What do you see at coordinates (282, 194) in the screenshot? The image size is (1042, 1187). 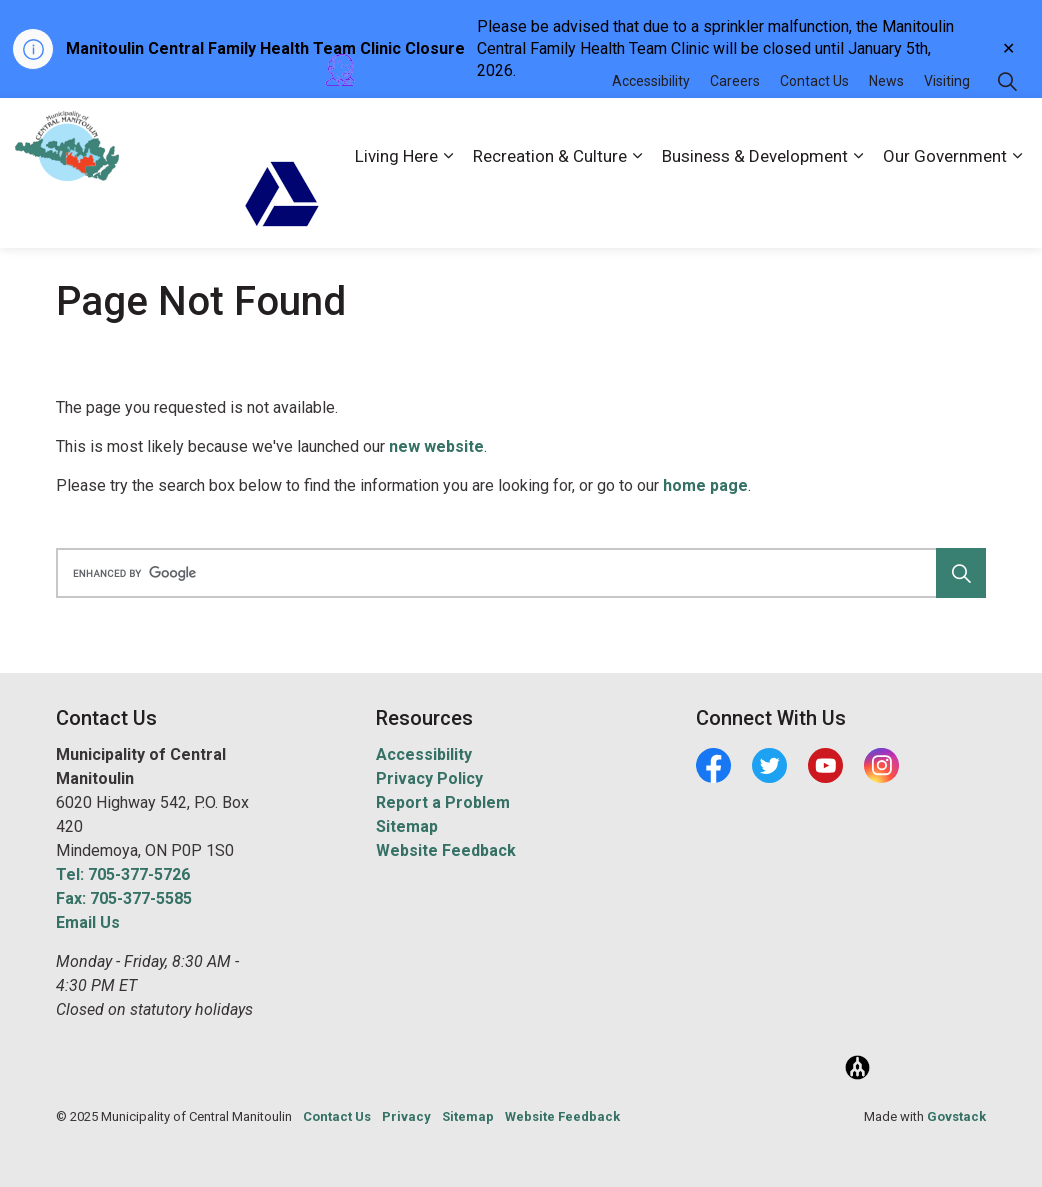 I see `open google drive` at bounding box center [282, 194].